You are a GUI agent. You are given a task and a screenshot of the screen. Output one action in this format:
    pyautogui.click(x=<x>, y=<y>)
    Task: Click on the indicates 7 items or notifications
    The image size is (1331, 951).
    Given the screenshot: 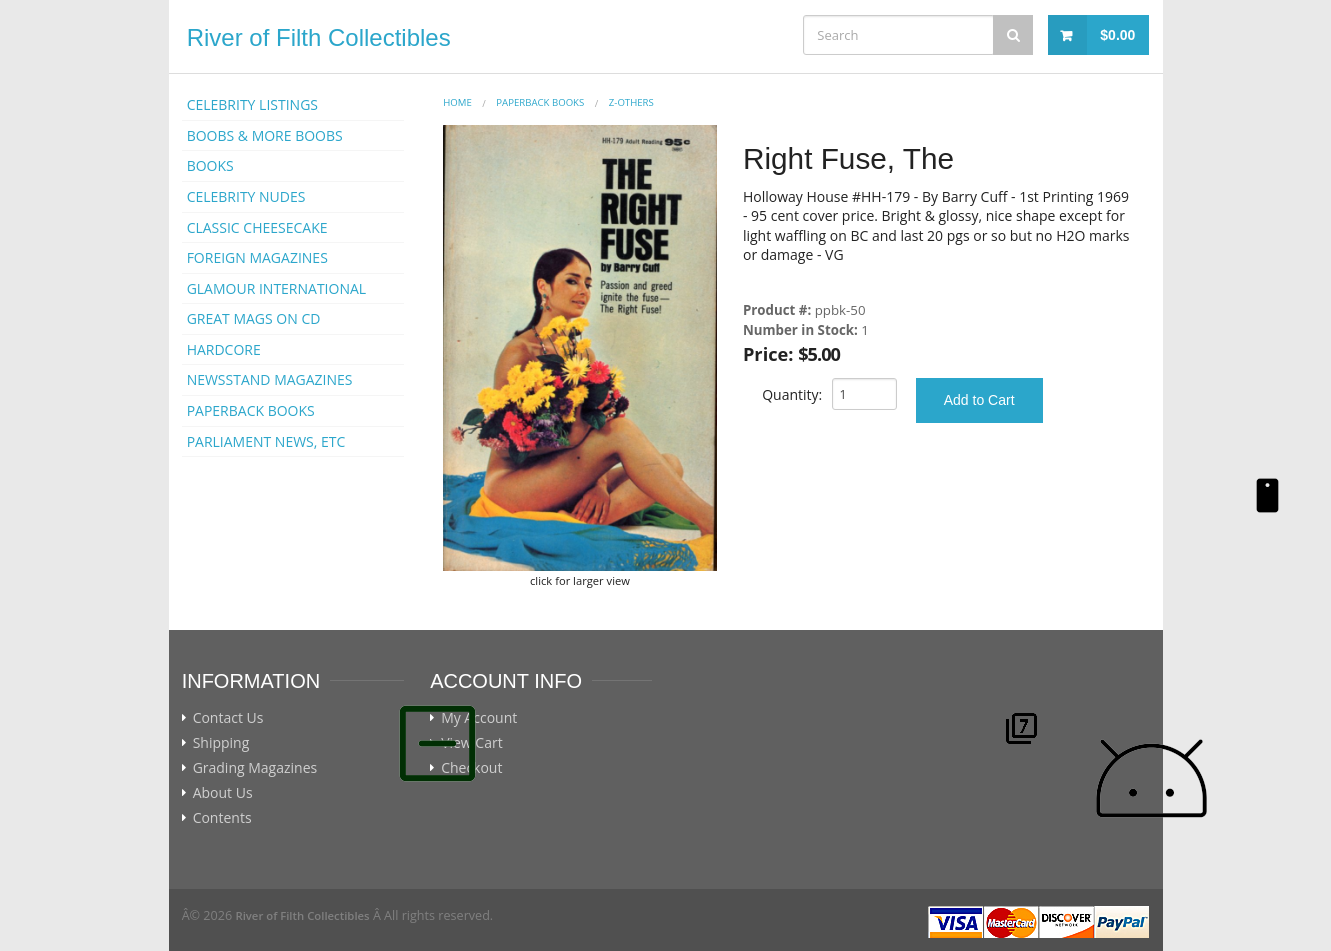 What is the action you would take?
    pyautogui.click(x=1021, y=728)
    